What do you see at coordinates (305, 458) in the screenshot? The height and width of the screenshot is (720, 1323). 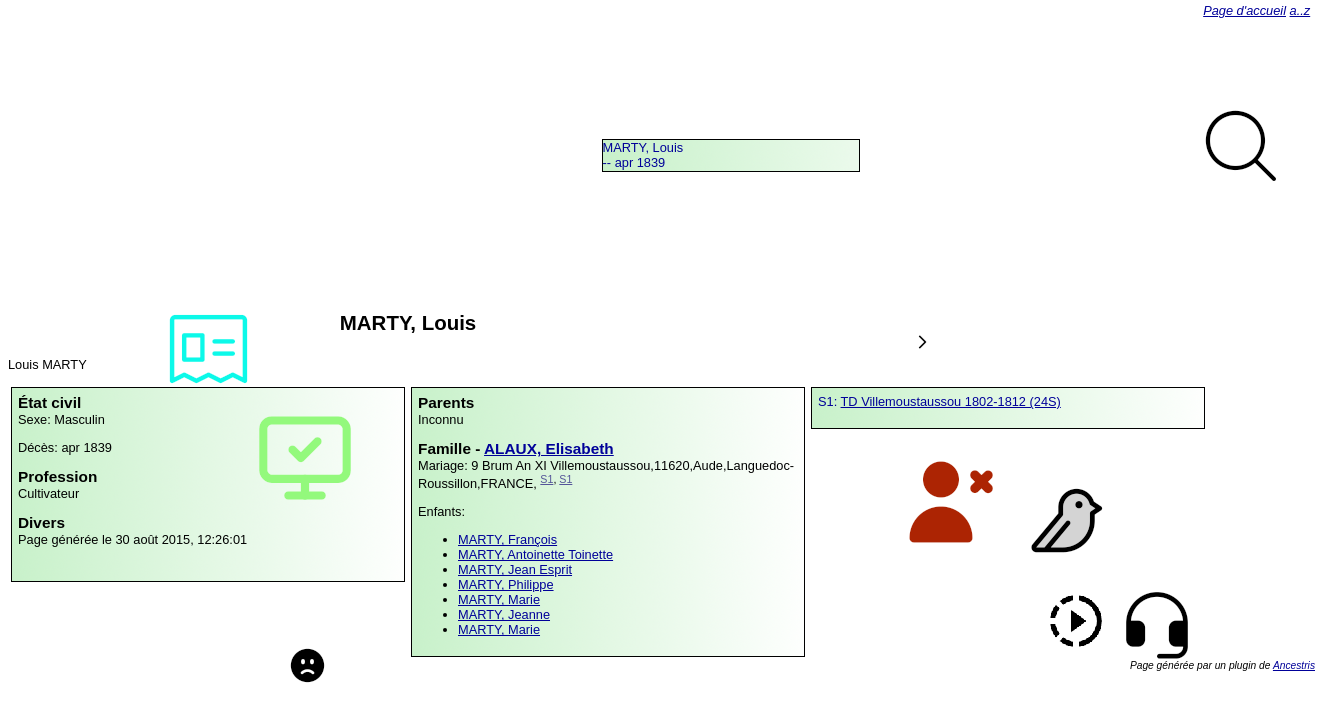 I see `system check passed or monitor verified` at bounding box center [305, 458].